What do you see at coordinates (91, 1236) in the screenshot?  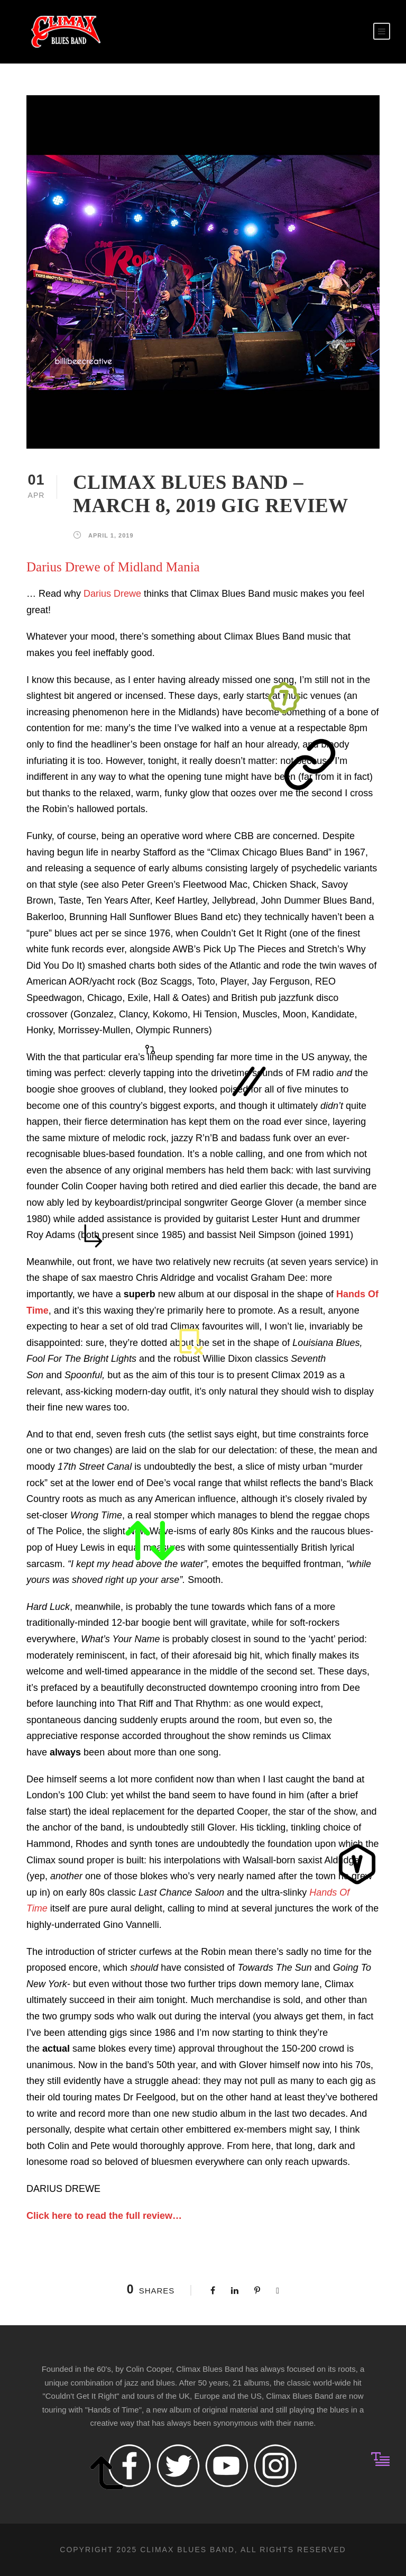 I see `move item down and to the right` at bounding box center [91, 1236].